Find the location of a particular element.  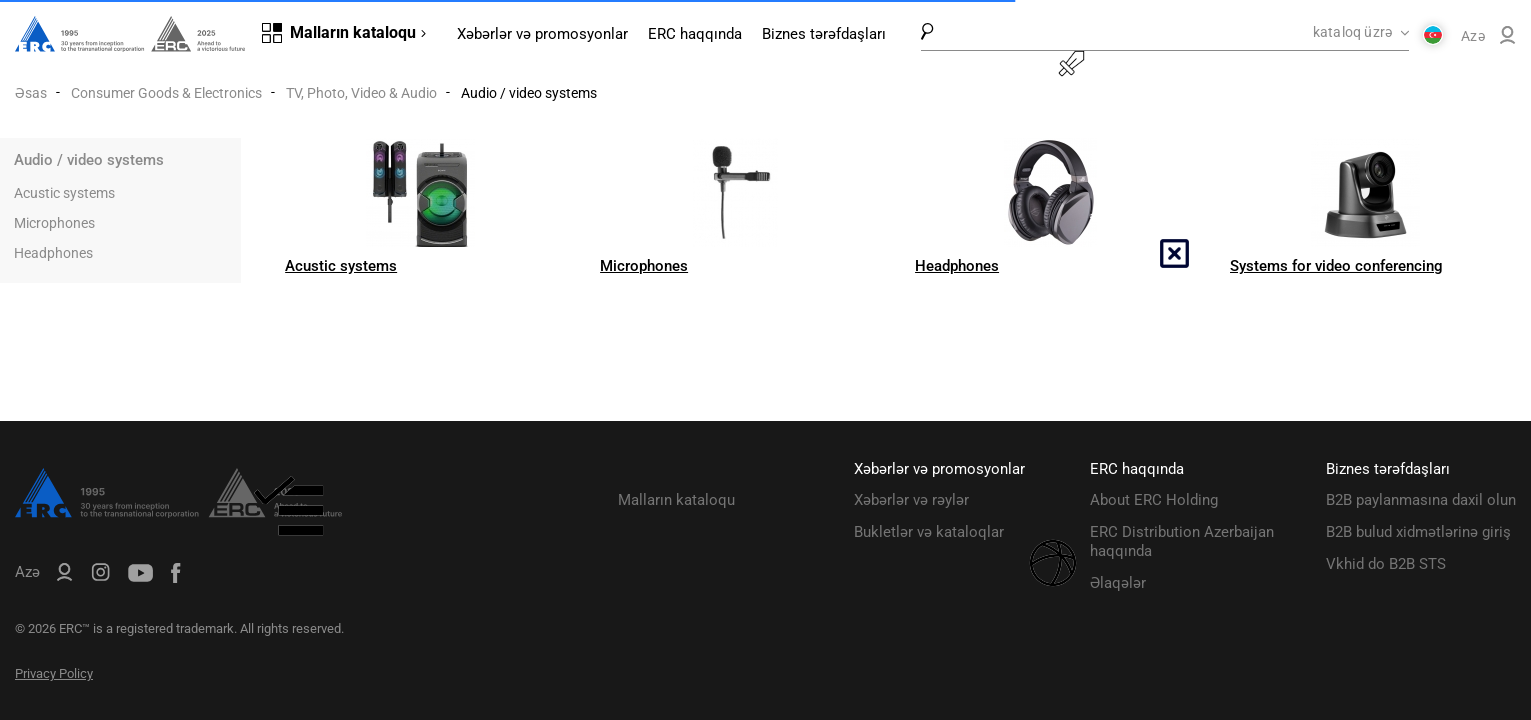

access combat or battle features is located at coordinates (1072, 63).